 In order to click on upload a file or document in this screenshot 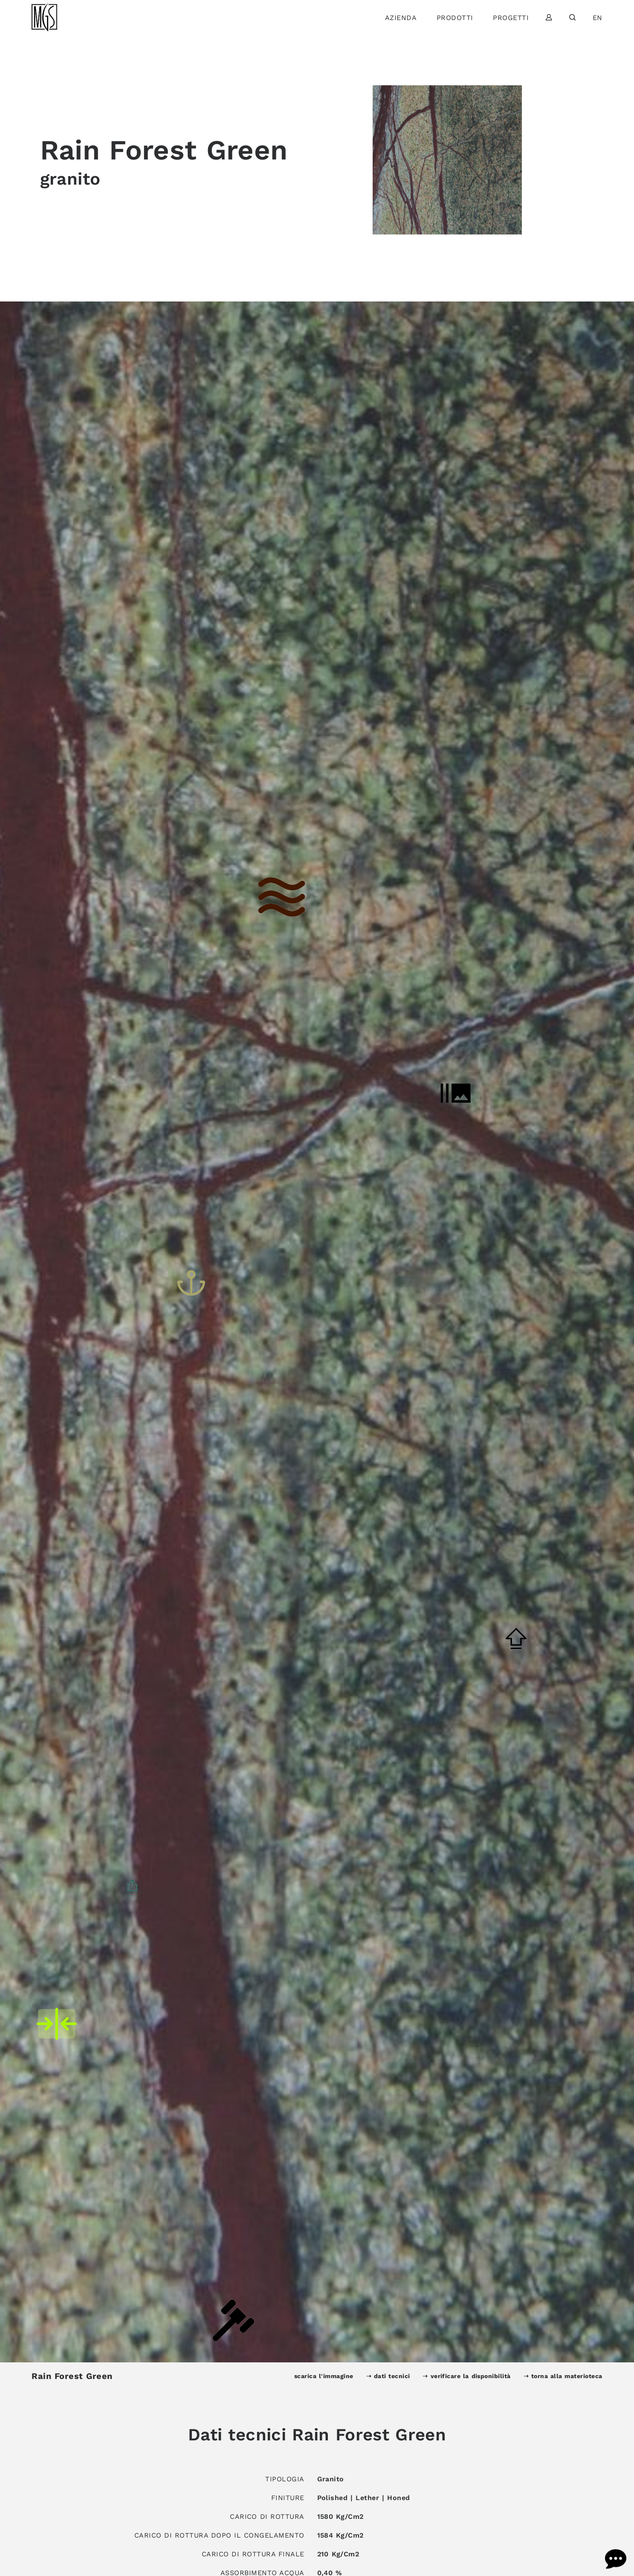, I will do `click(516, 1639)`.